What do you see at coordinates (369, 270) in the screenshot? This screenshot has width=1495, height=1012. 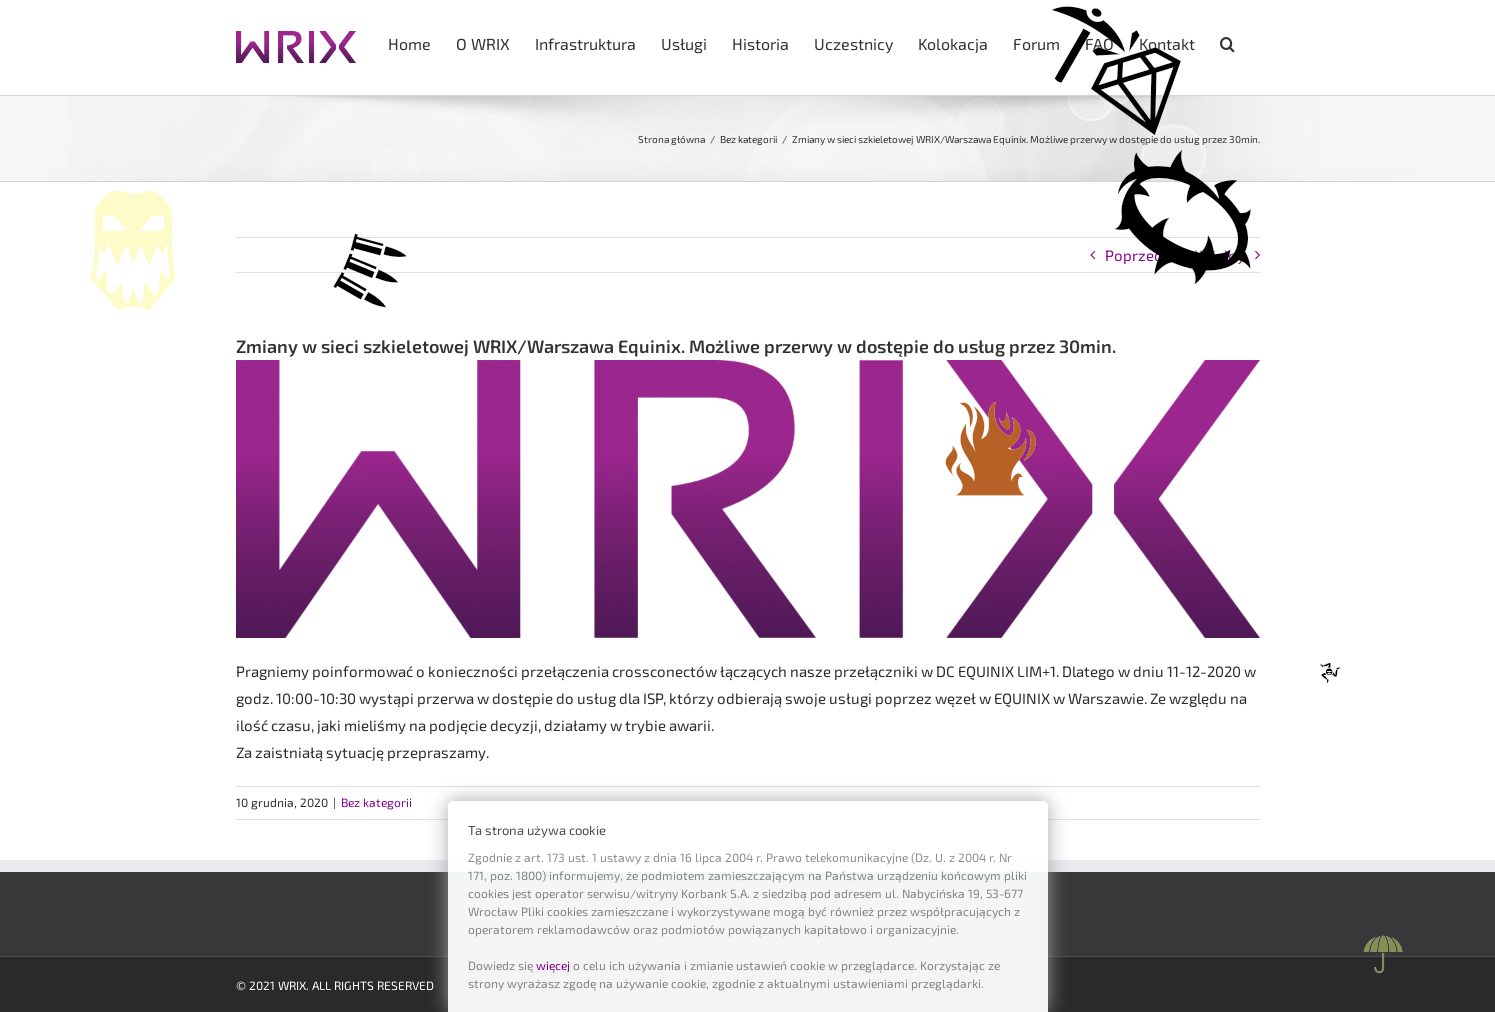 I see `ammunition or bullet inventory indicator` at bounding box center [369, 270].